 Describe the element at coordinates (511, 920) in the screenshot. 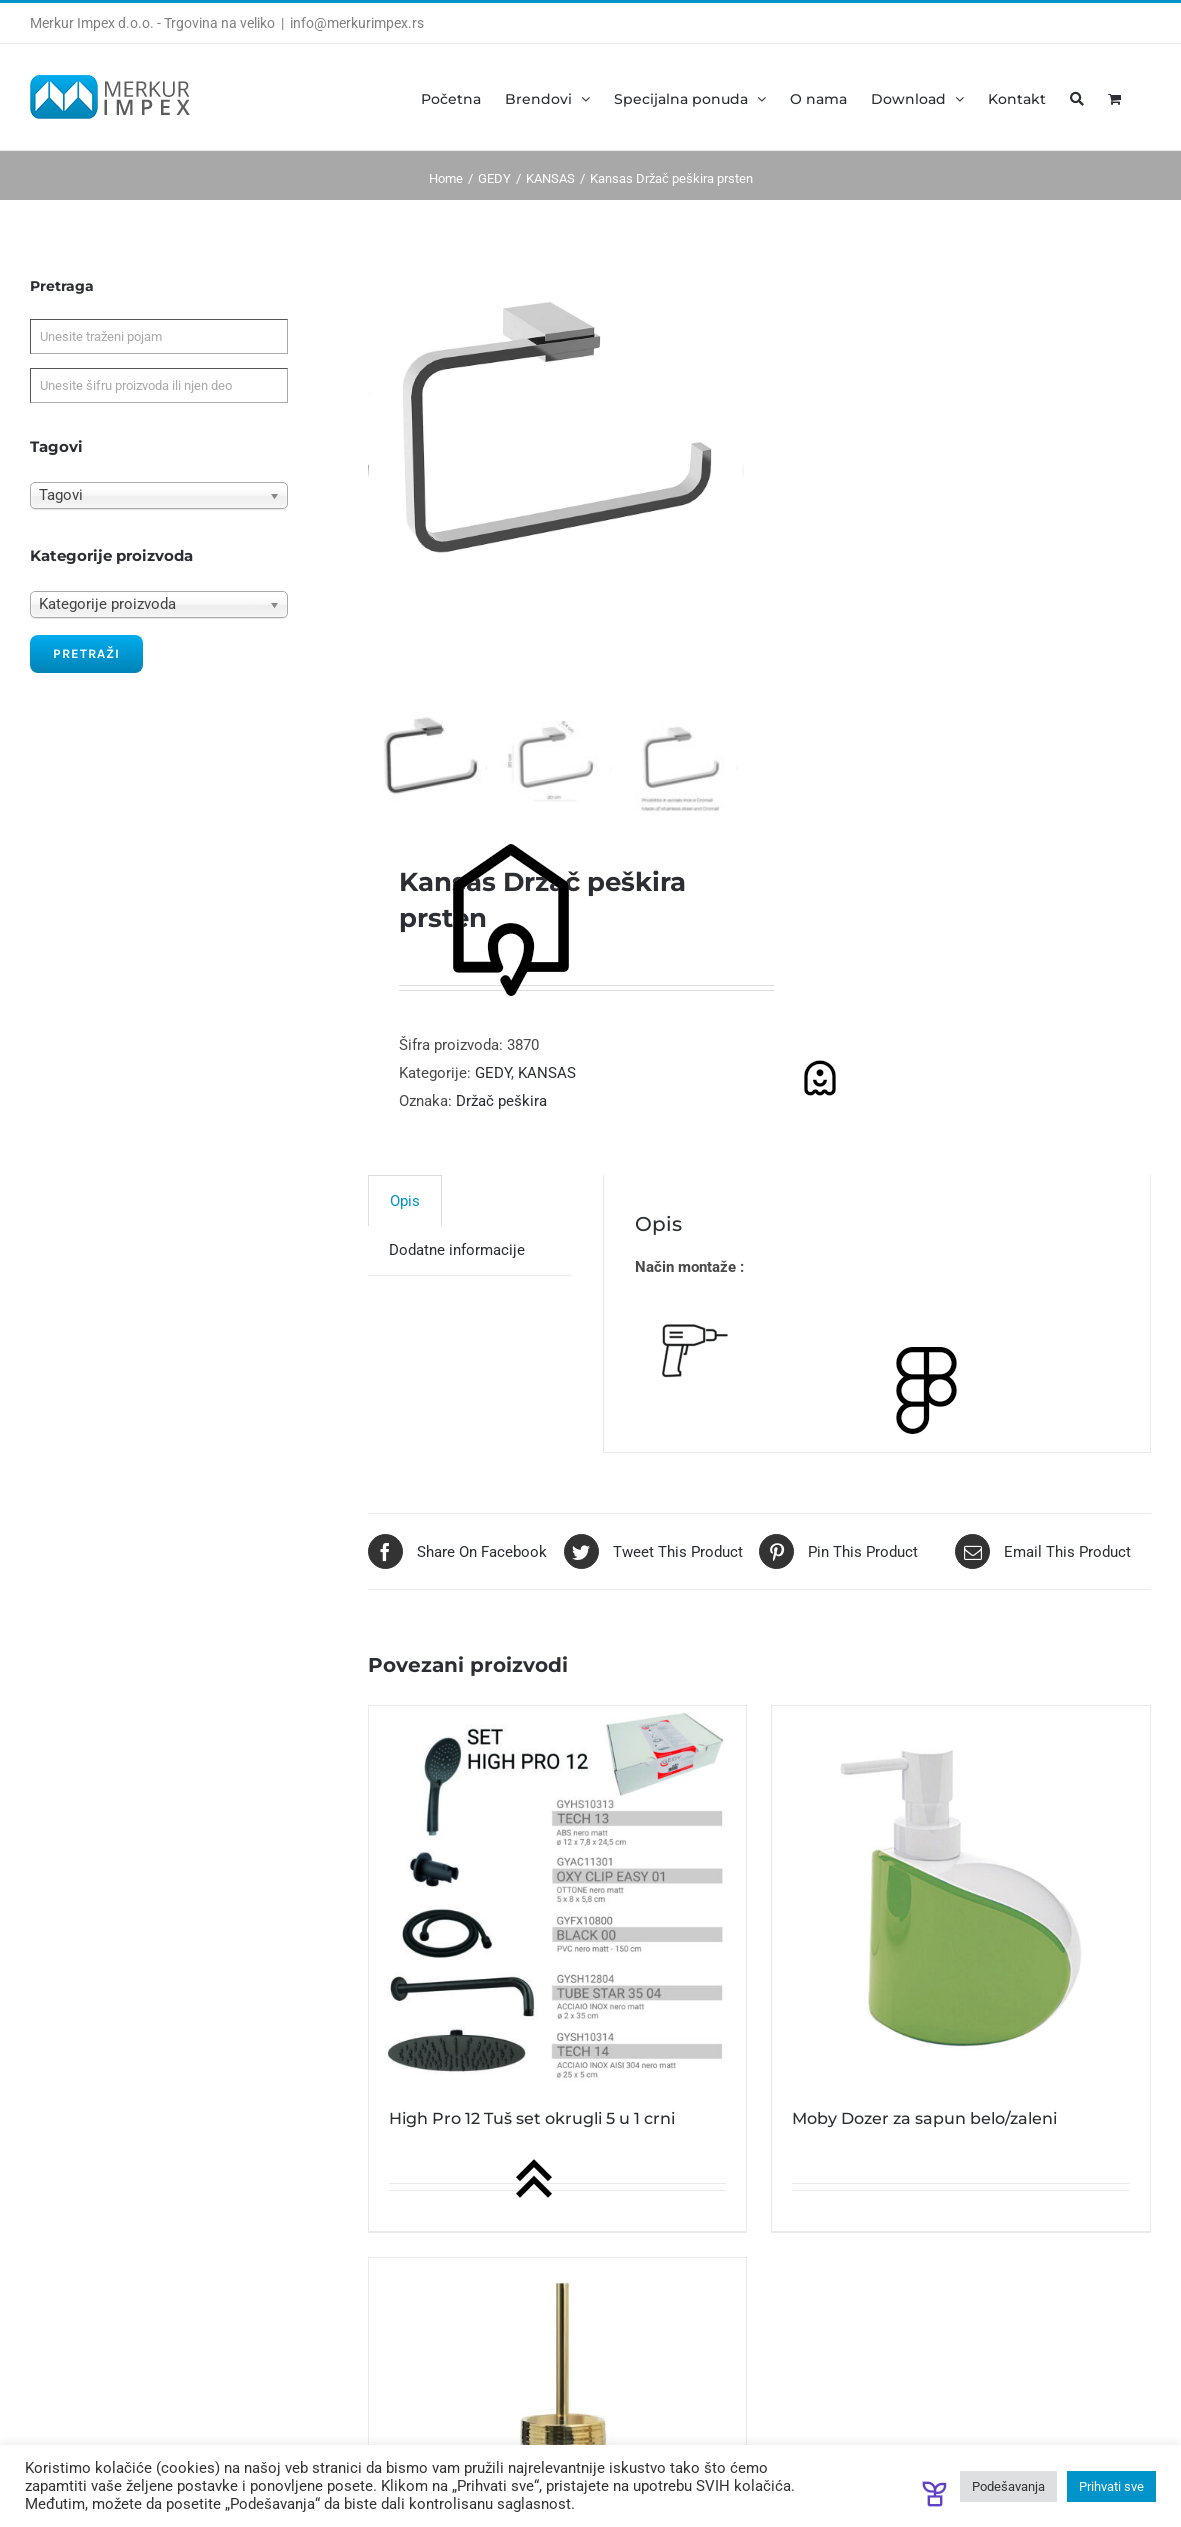

I see `open the emlakjet real estate app` at that location.